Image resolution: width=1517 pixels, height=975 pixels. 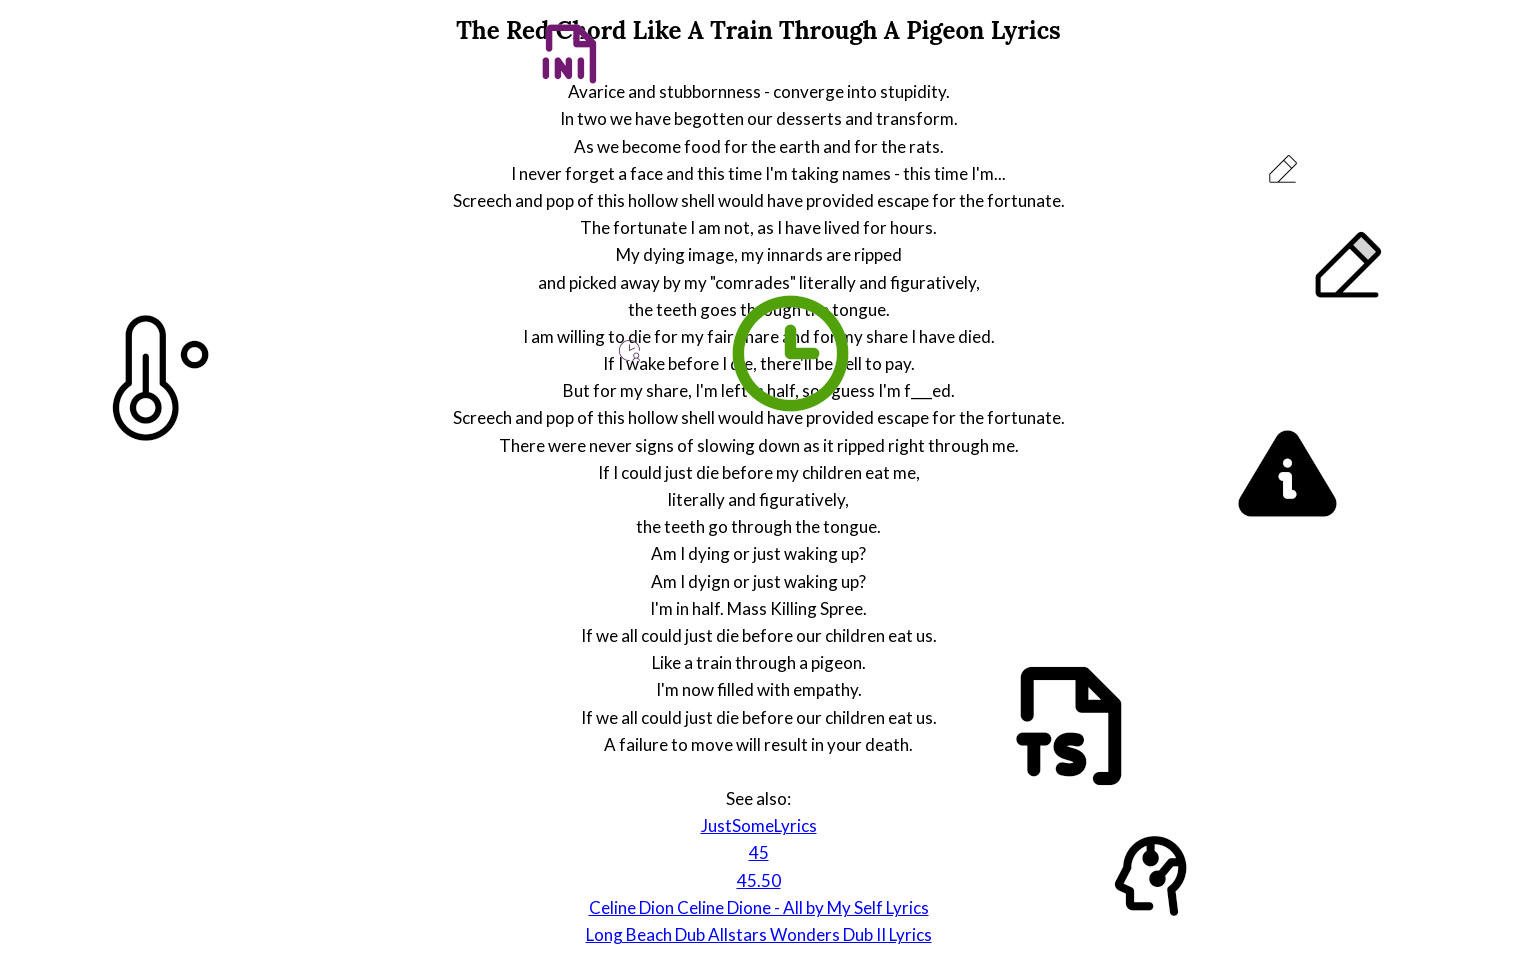 I want to click on view time or clock settings, so click(x=790, y=353).